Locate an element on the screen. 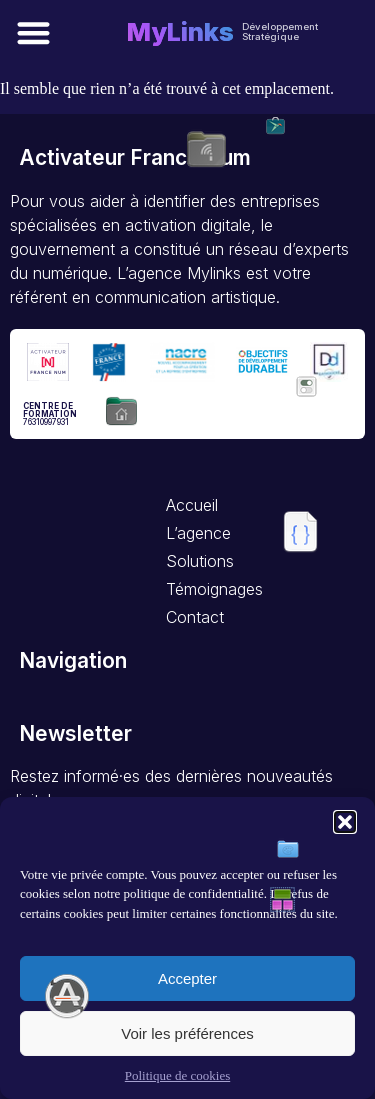  open system tweaks or customization settings is located at coordinates (306, 386).